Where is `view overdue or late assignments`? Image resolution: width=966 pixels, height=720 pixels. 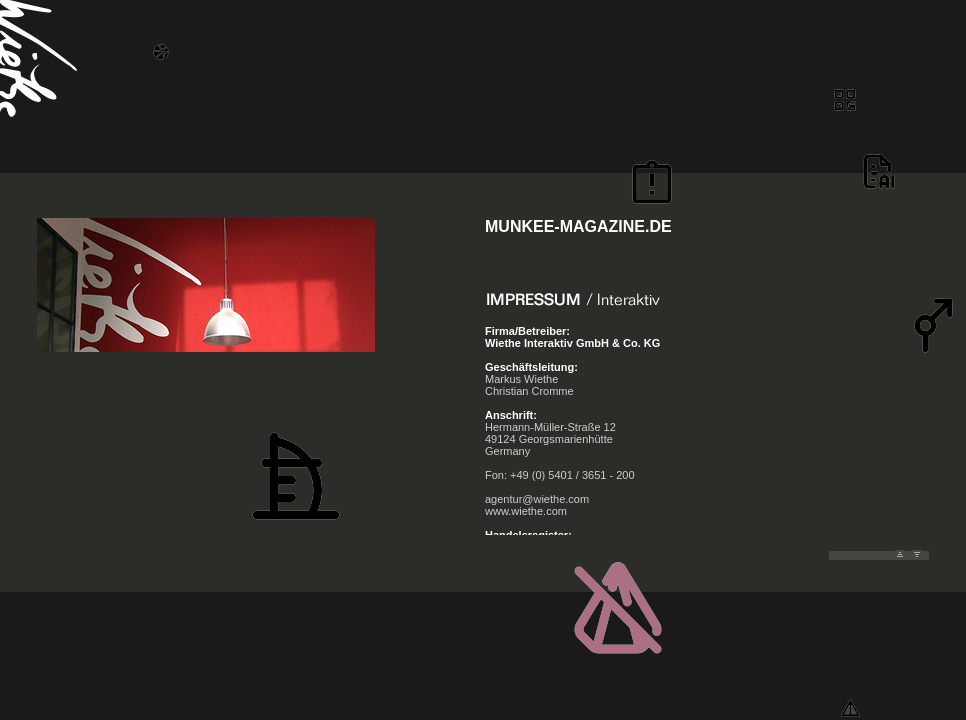
view overdue or late assignments is located at coordinates (652, 184).